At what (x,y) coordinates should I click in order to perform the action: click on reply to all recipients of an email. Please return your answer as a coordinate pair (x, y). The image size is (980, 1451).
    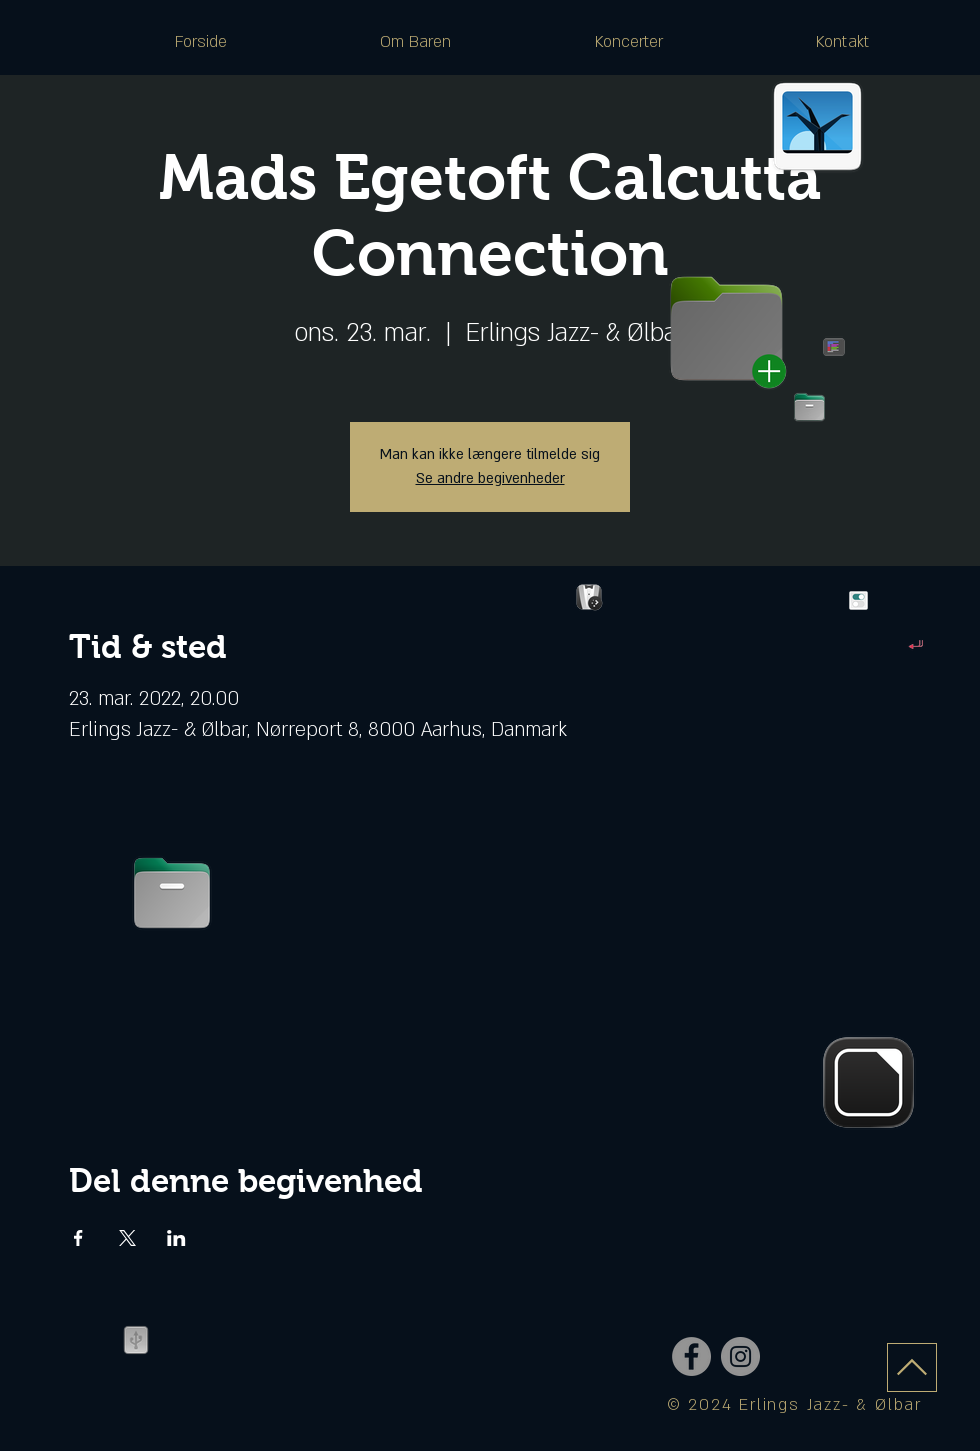
    Looking at the image, I should click on (915, 644).